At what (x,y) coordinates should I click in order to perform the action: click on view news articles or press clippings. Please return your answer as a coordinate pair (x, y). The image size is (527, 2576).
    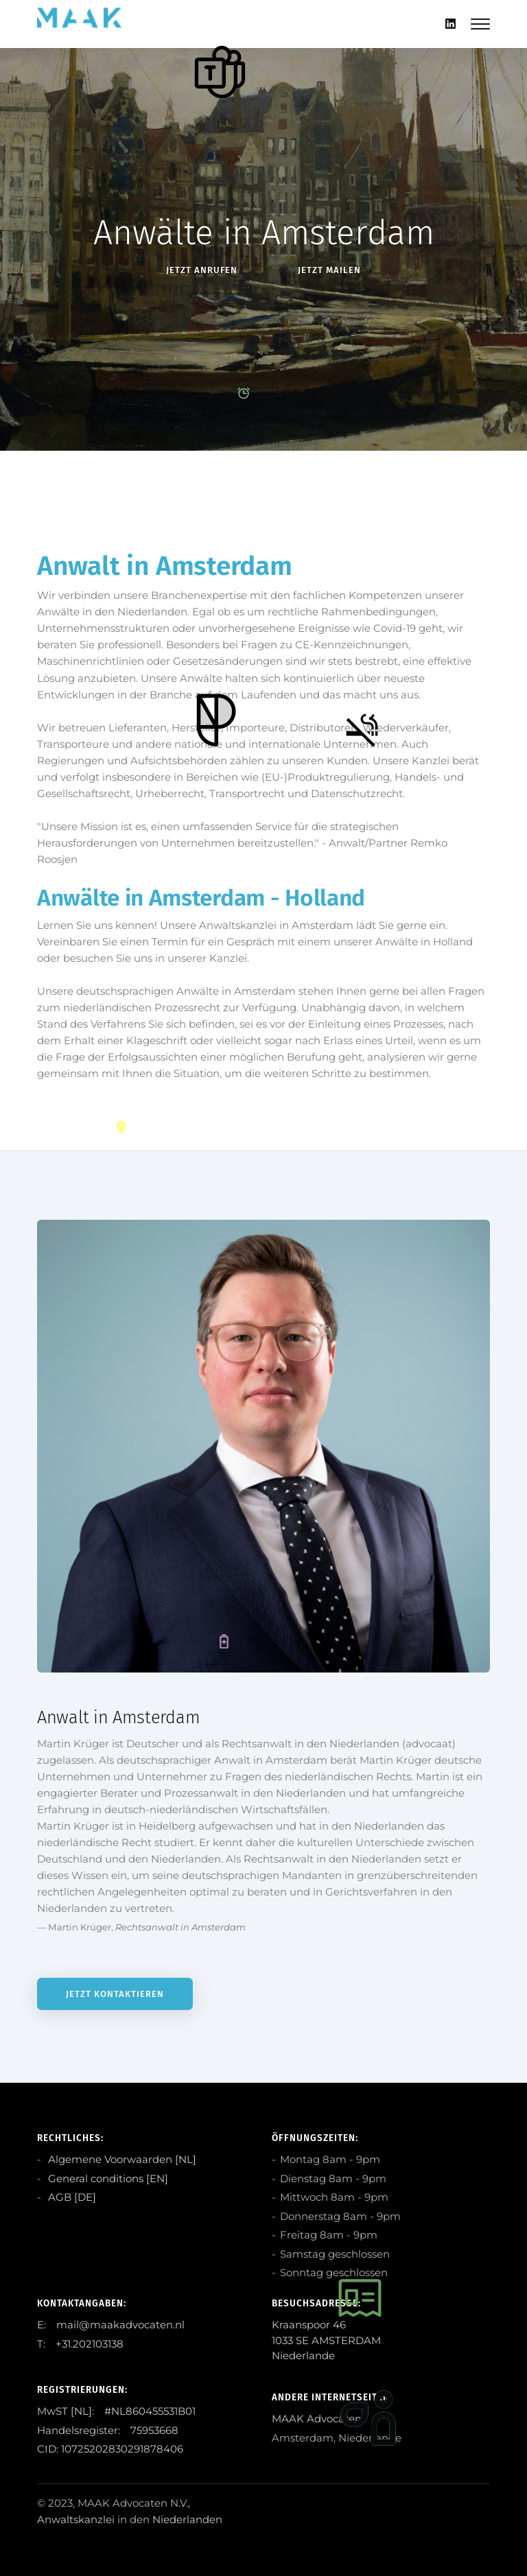
    Looking at the image, I should click on (360, 2297).